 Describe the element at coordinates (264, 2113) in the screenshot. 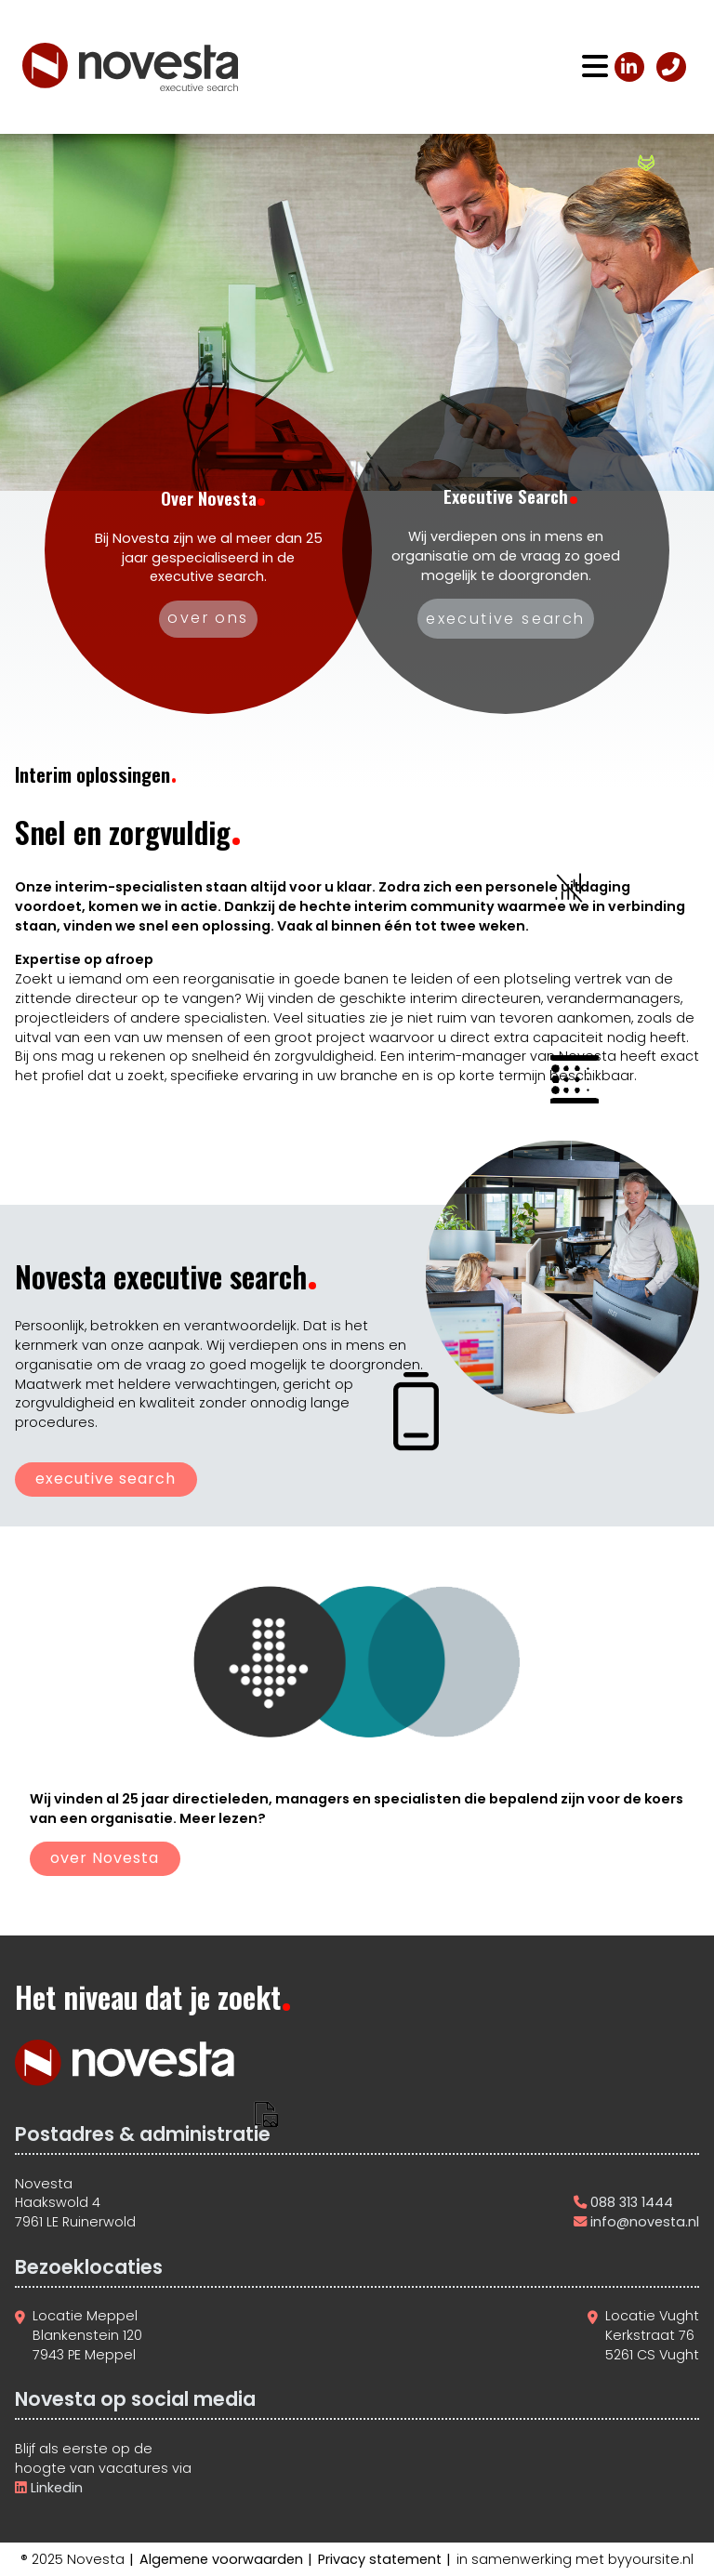

I see `open a media file` at that location.